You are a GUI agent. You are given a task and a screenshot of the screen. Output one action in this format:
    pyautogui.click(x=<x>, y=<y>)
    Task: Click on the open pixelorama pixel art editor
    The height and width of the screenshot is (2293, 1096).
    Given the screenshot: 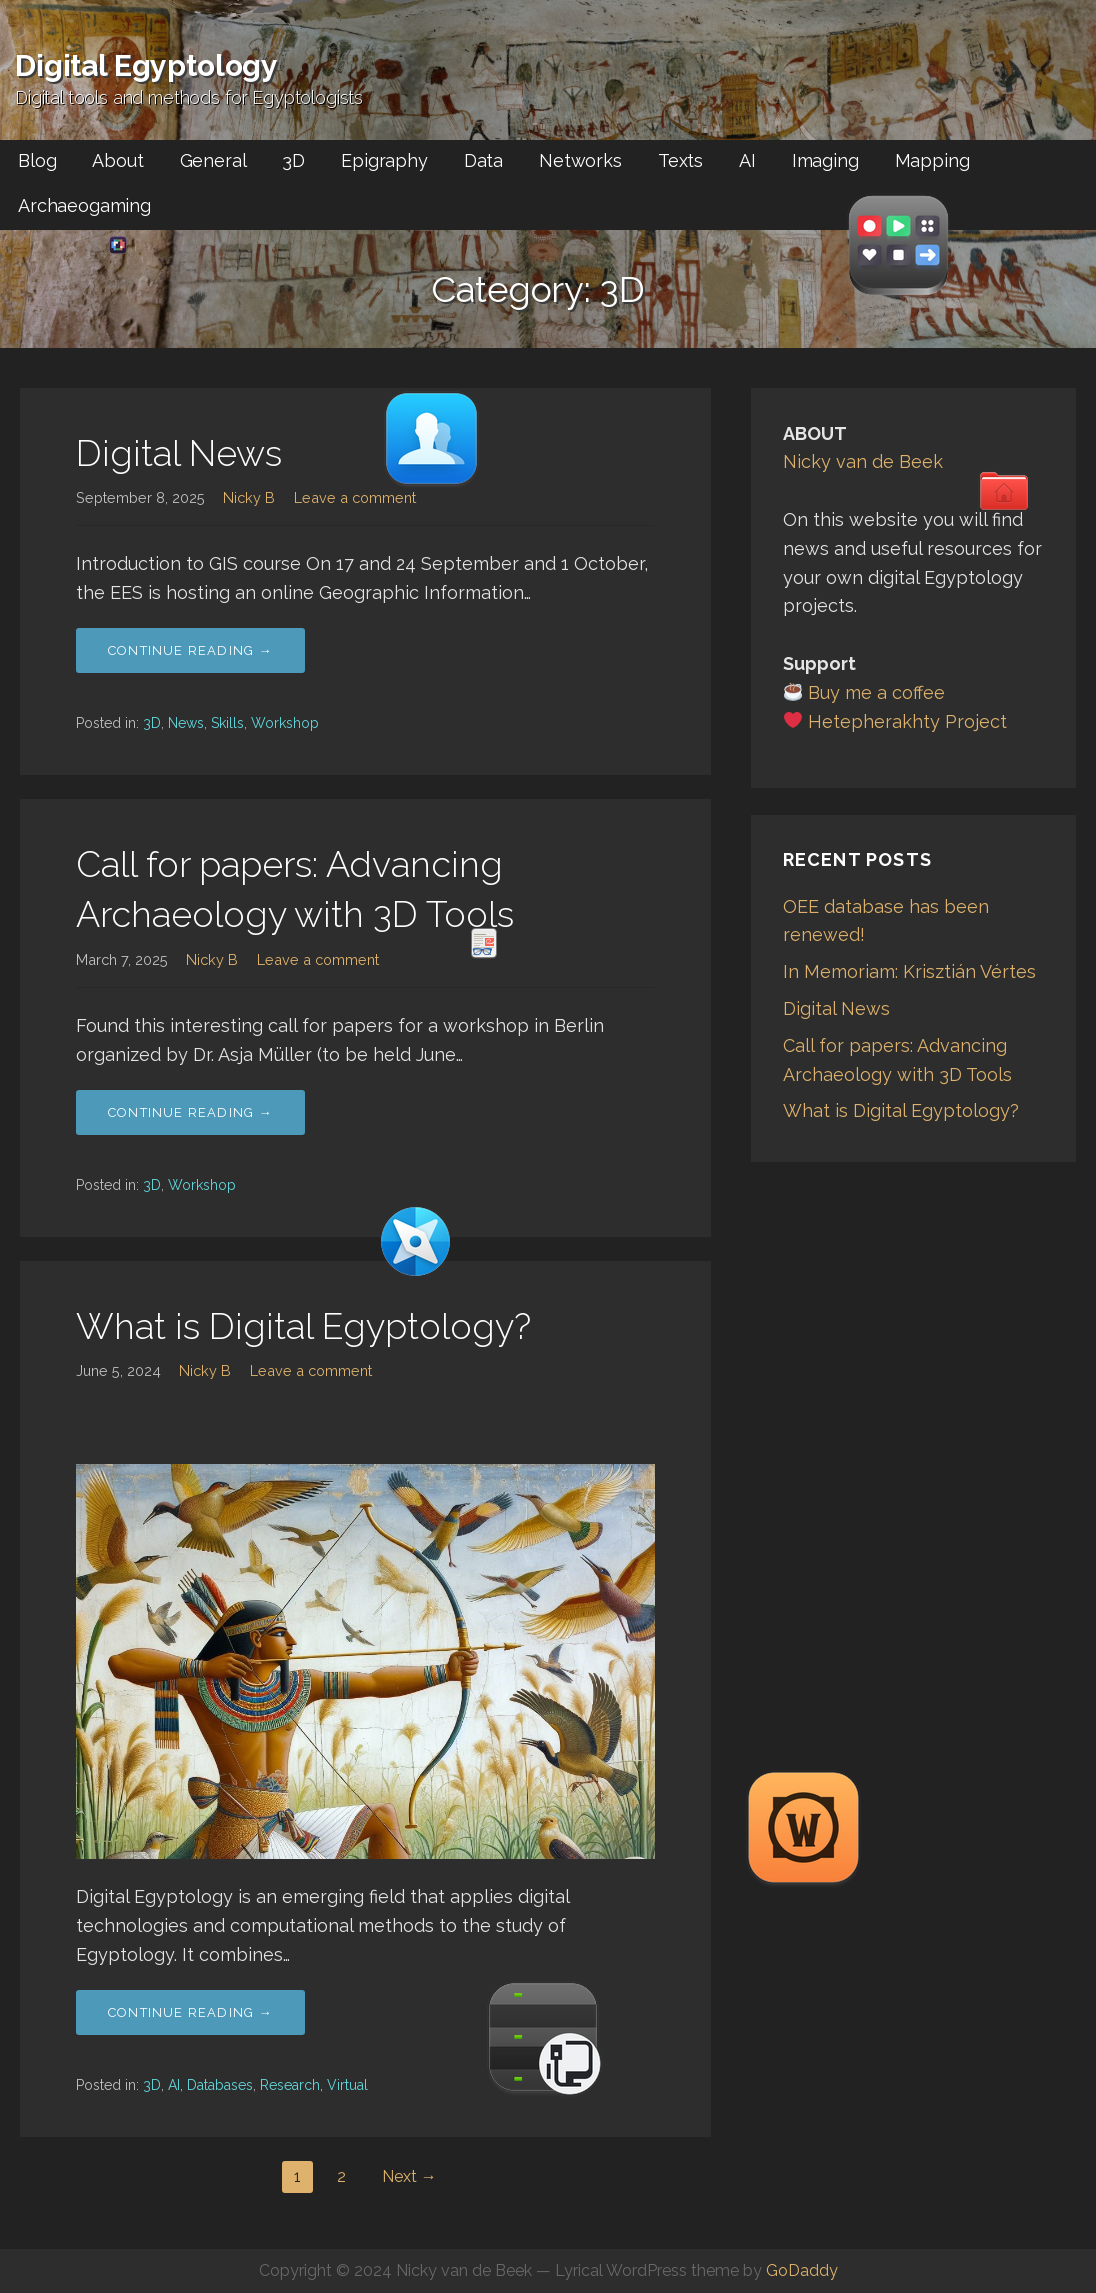 What is the action you would take?
    pyautogui.click(x=118, y=245)
    